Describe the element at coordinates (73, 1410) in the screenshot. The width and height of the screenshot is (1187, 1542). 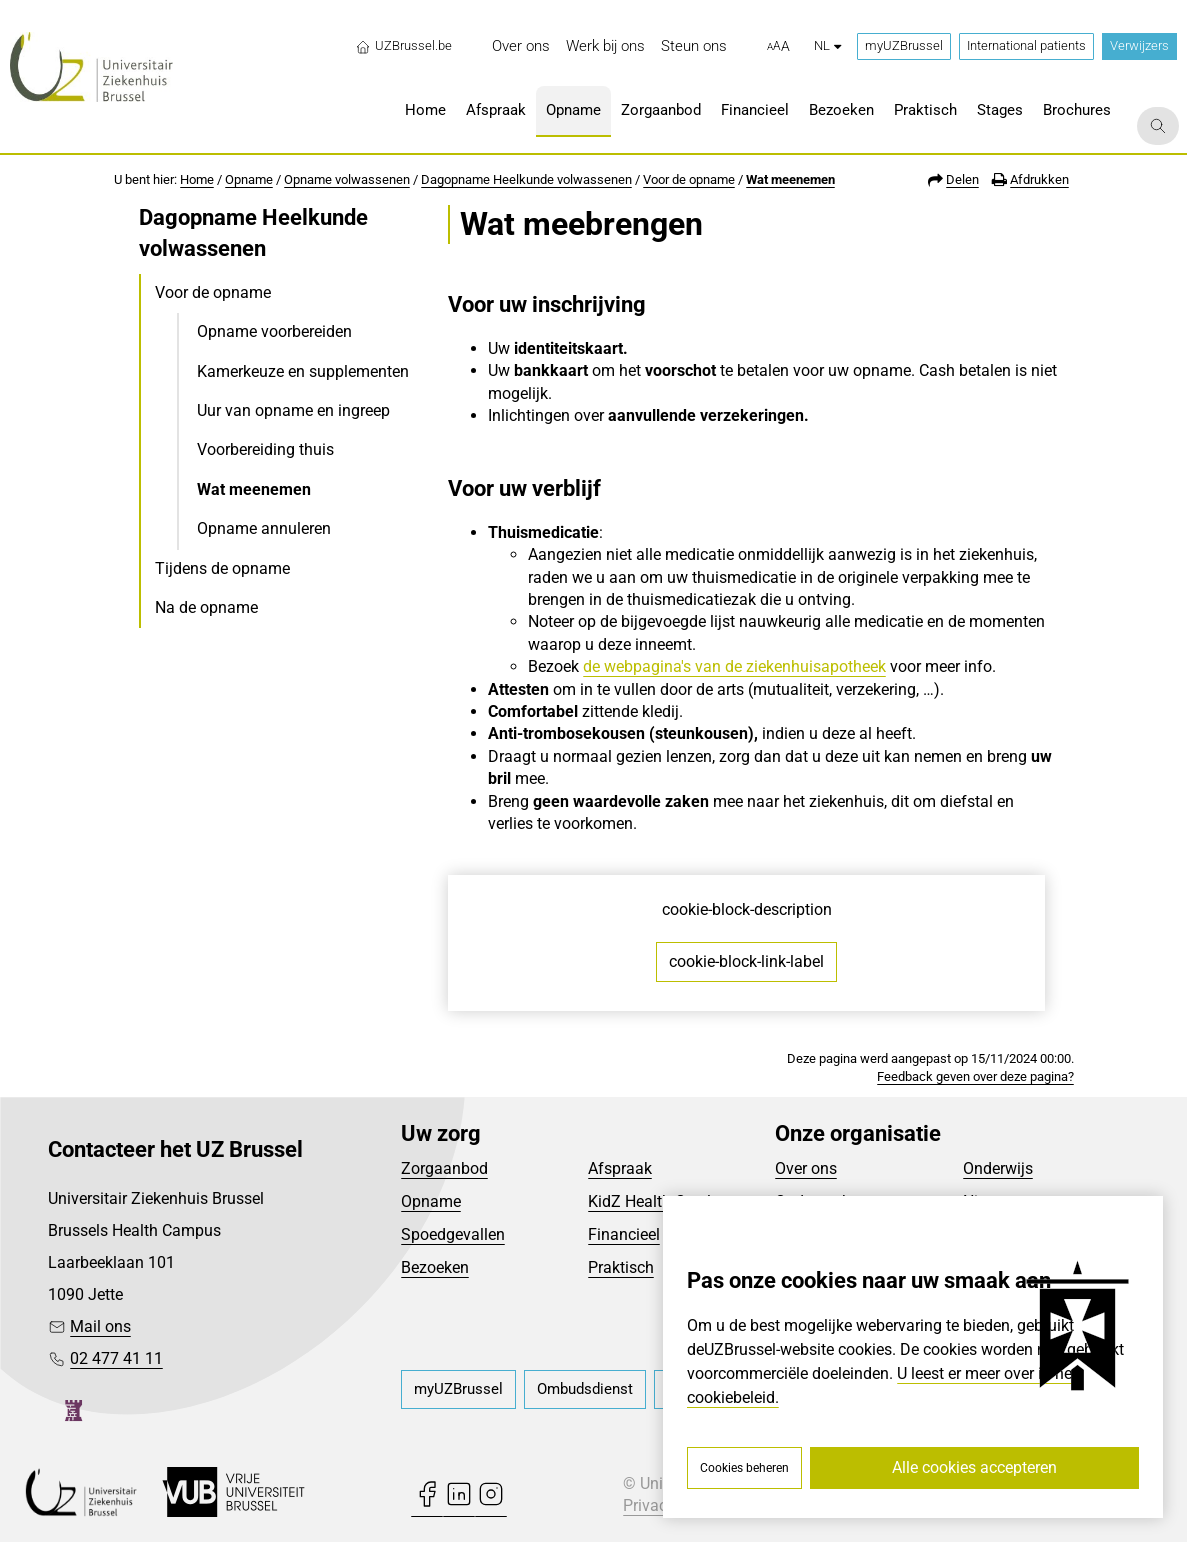
I see `access tower defense or castle-building game mode` at that location.